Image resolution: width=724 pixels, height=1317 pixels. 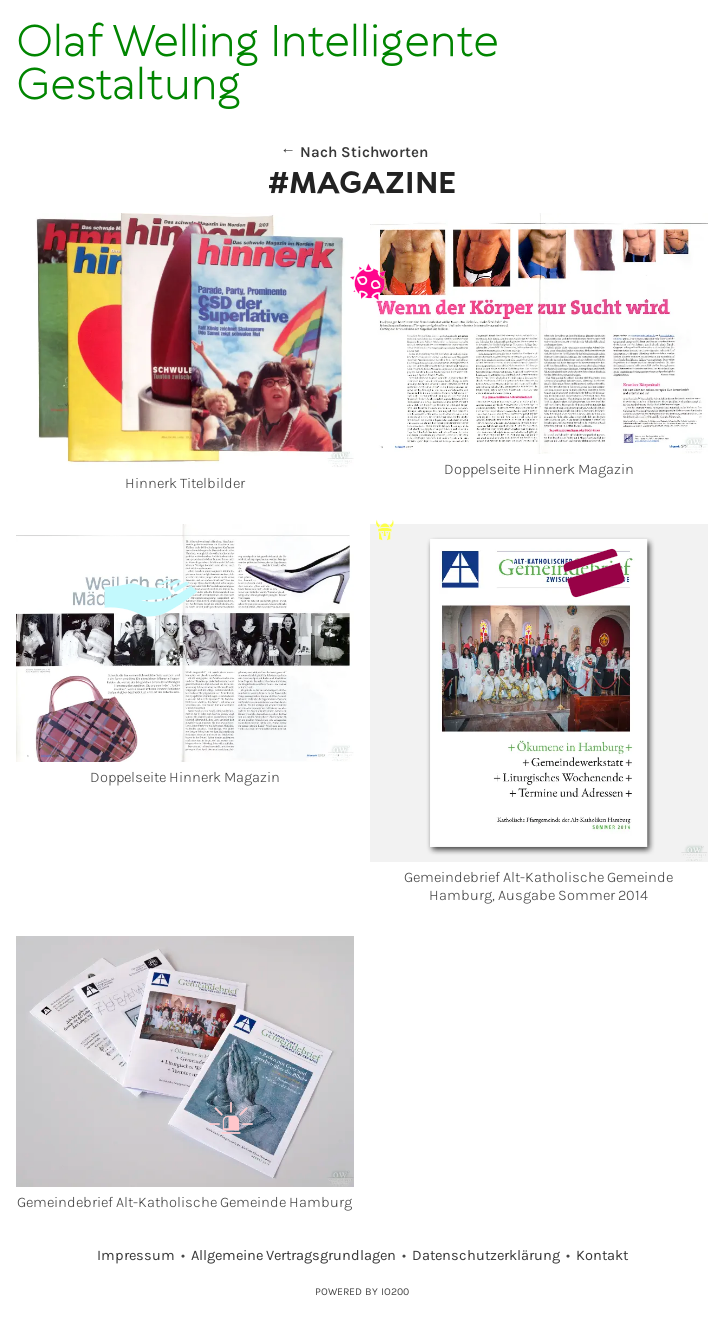 I want to click on swipe or tap your card to pay, so click(x=594, y=573).